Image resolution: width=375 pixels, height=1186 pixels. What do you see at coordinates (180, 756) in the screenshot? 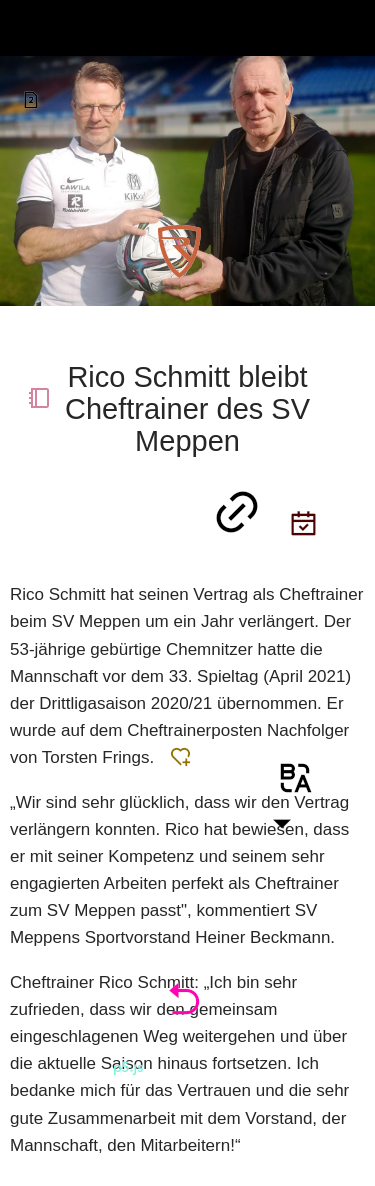
I see `add to favorites` at bounding box center [180, 756].